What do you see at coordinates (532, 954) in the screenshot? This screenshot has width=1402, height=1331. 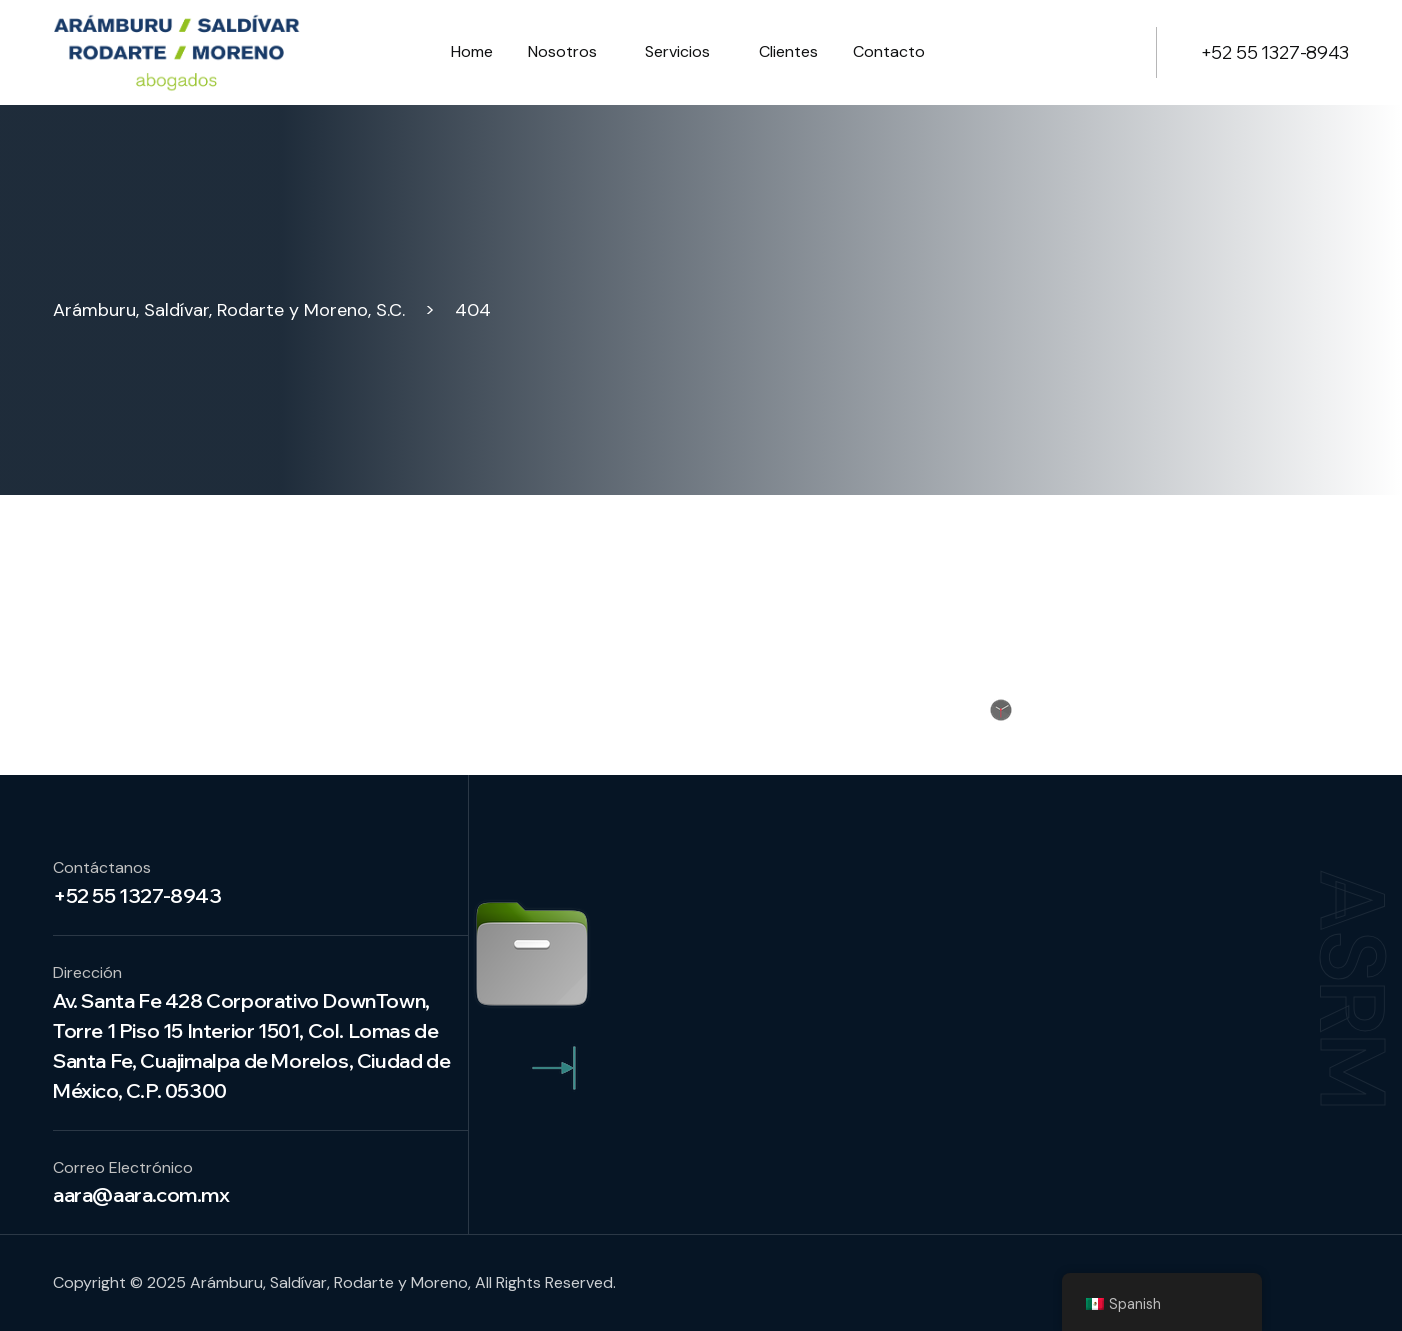 I see `open the file manager application` at bounding box center [532, 954].